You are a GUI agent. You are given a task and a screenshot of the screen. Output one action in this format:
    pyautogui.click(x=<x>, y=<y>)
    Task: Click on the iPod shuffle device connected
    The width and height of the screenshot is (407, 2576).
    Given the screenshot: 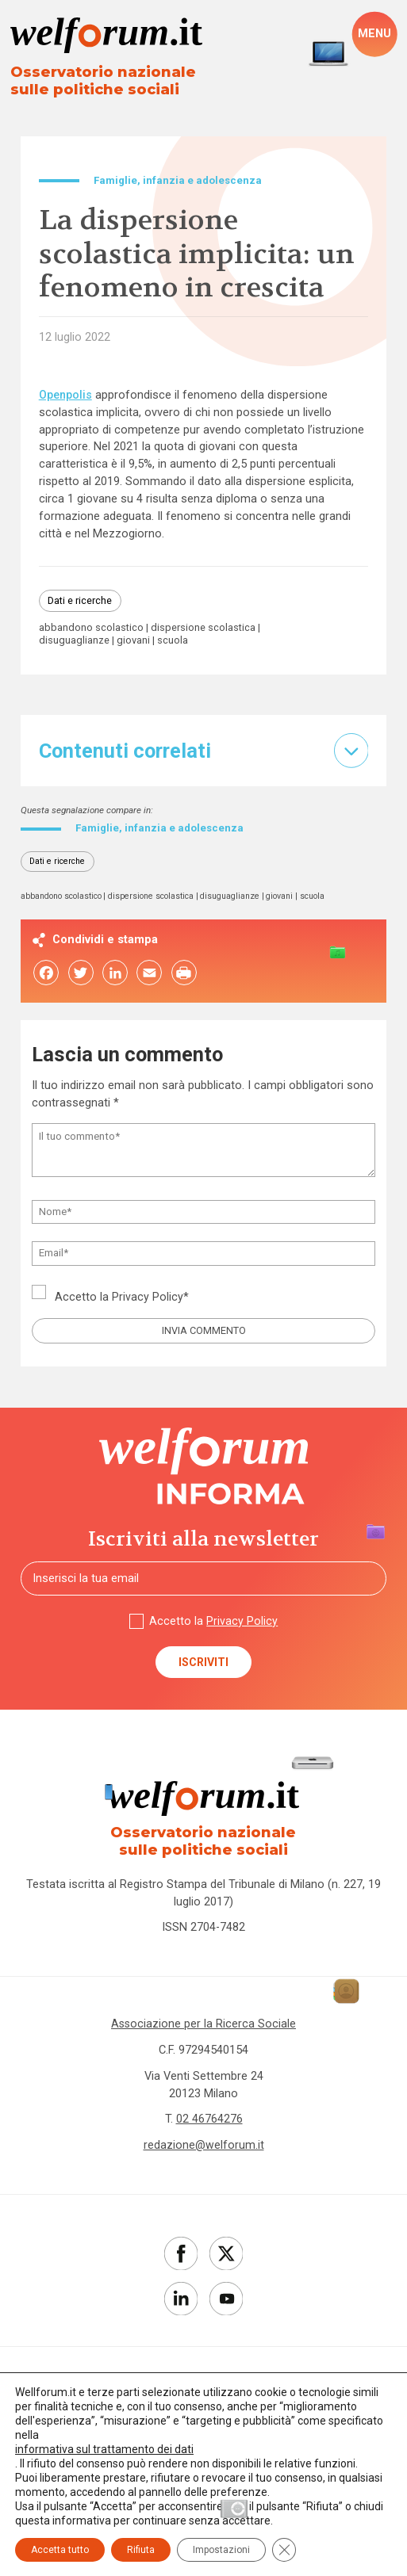 What is the action you would take?
    pyautogui.click(x=234, y=2504)
    